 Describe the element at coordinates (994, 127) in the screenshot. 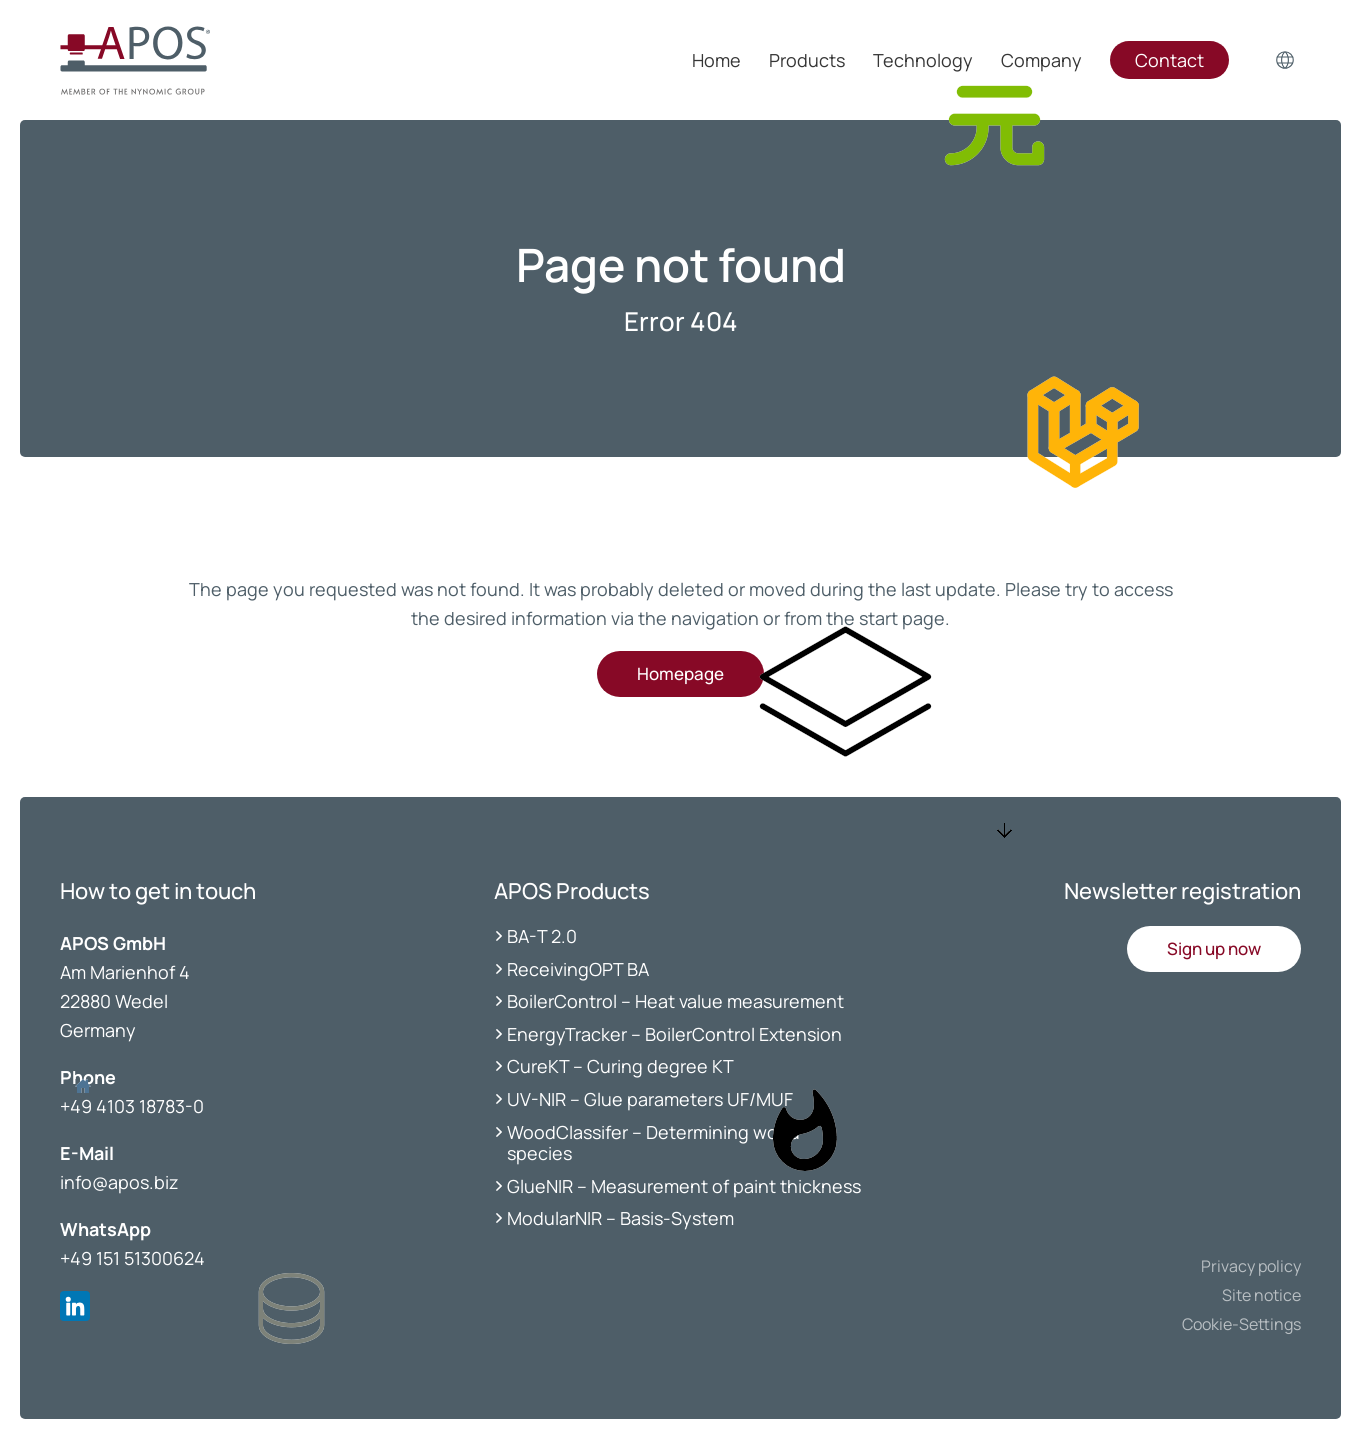

I see `indicates chinese yuan currency` at that location.